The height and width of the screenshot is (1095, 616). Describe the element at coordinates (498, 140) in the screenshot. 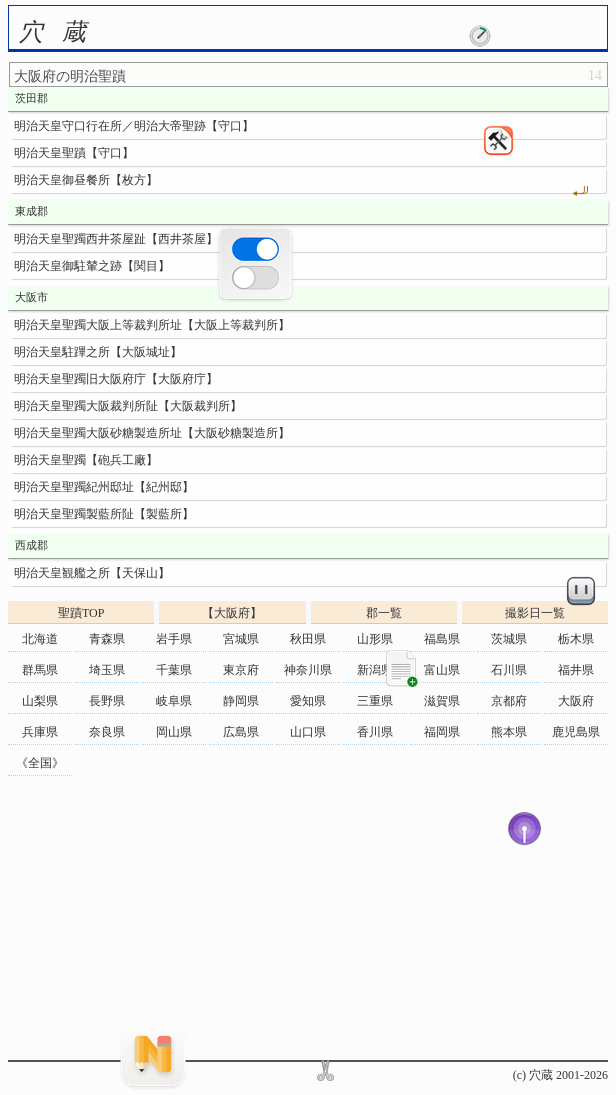

I see `open pdf mix tool app` at that location.